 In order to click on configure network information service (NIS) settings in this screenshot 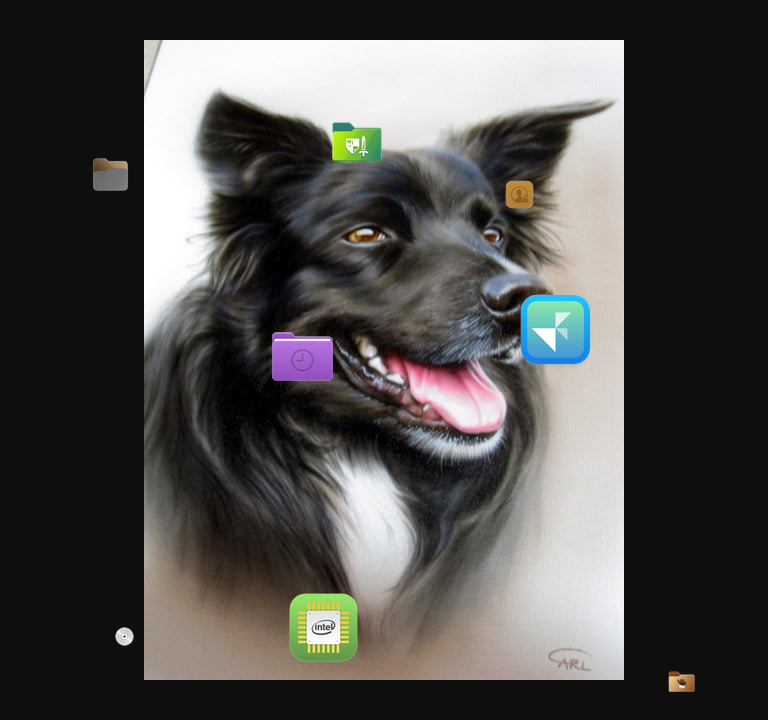, I will do `click(519, 194)`.